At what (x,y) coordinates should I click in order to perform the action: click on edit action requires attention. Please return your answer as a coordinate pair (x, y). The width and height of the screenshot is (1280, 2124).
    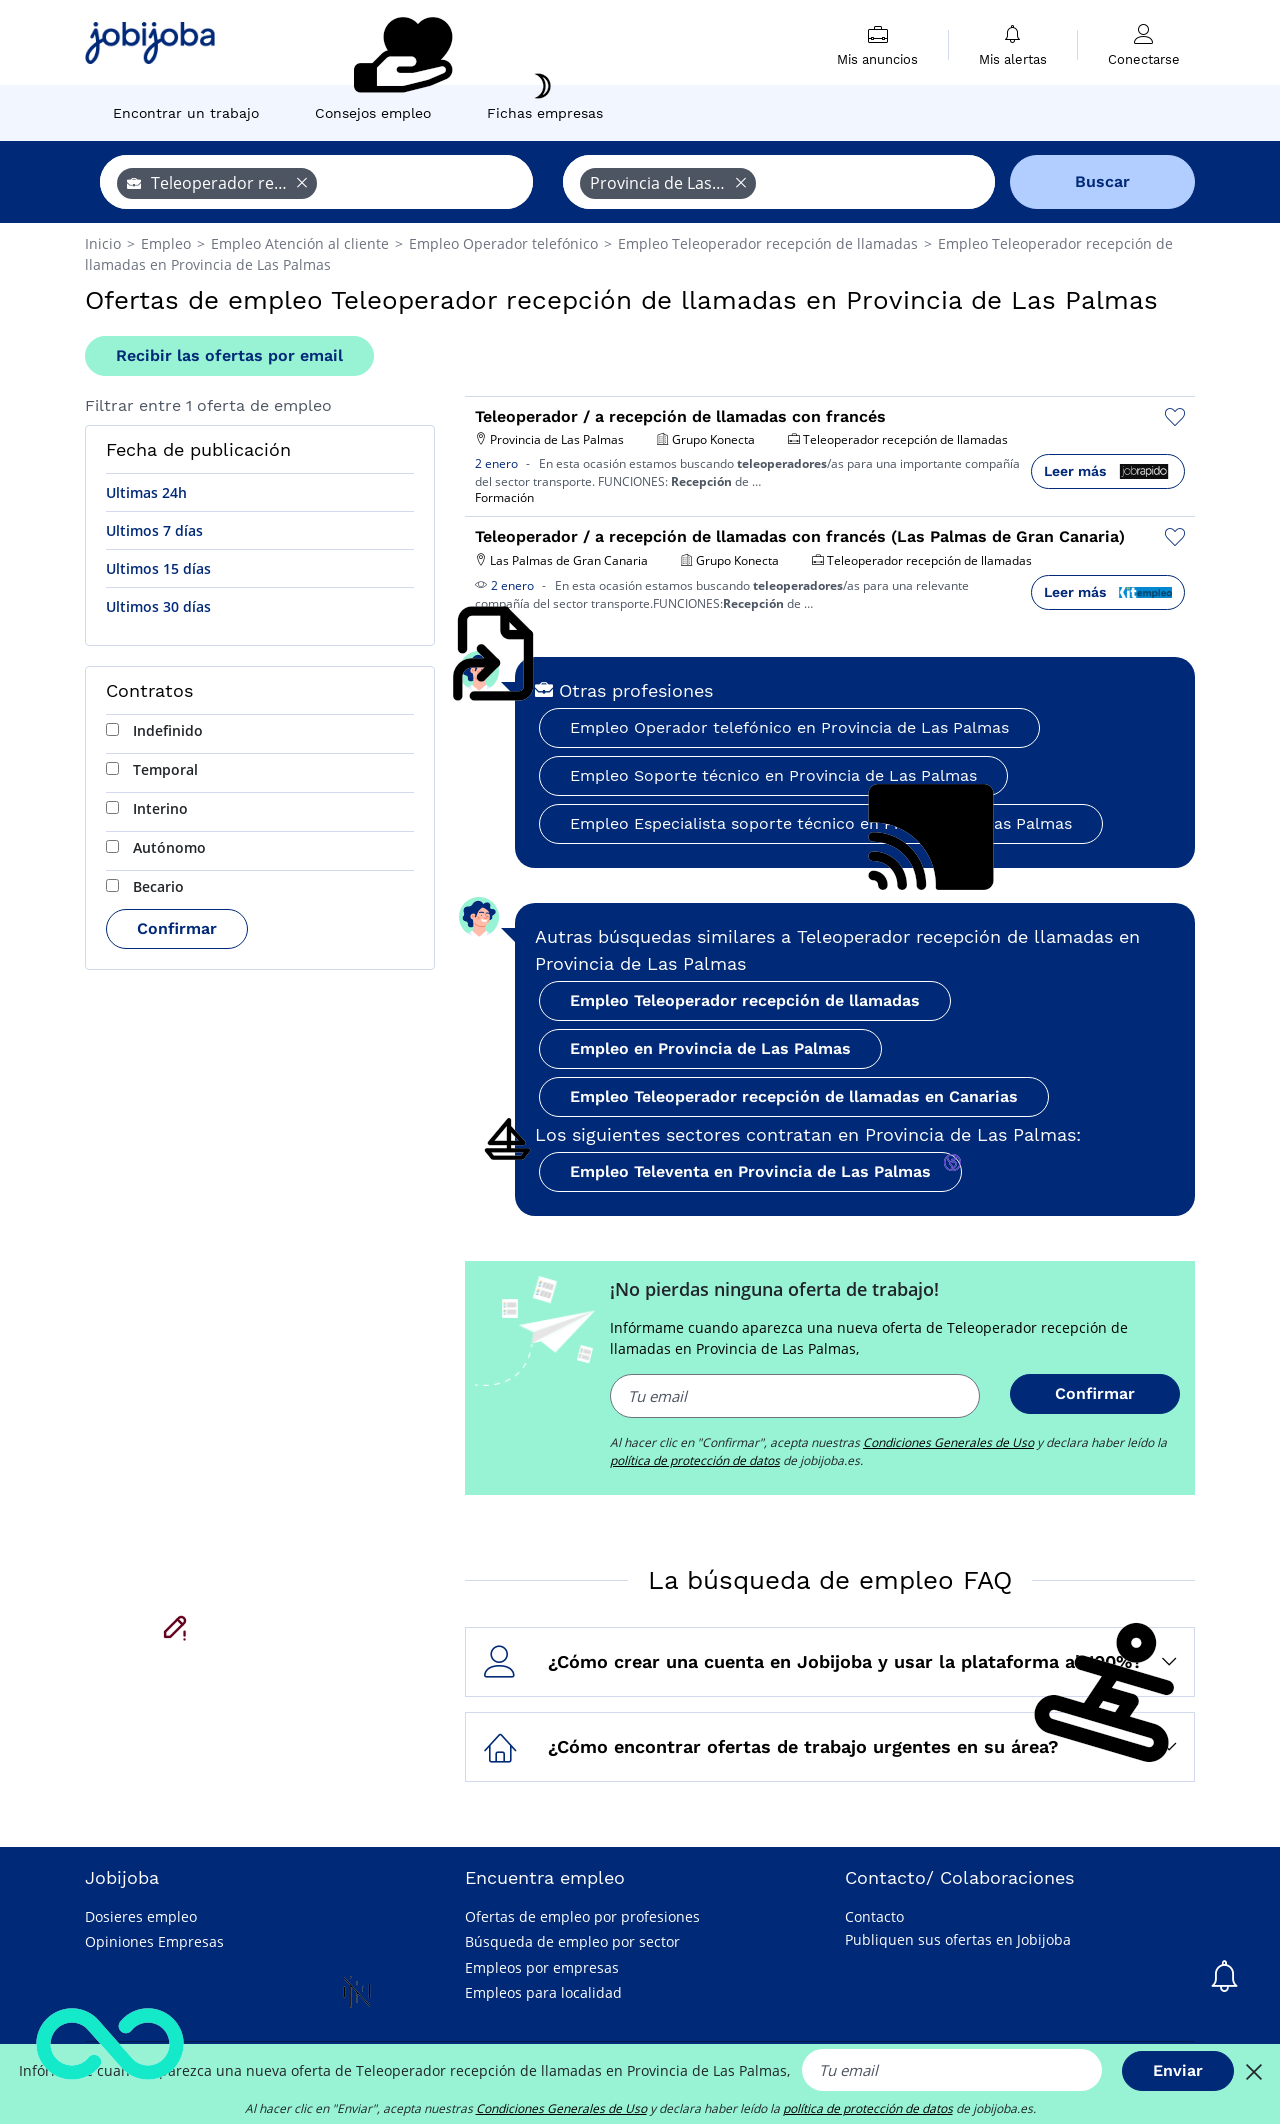
    Looking at the image, I should click on (175, 1626).